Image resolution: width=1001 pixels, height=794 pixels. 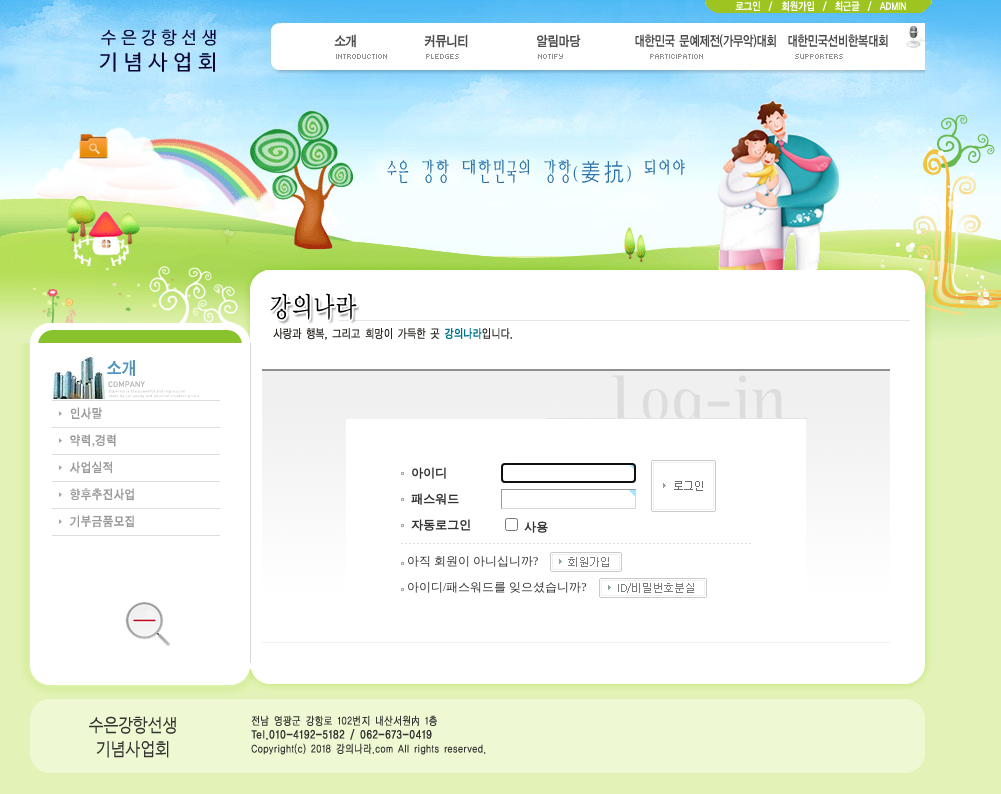 I want to click on access microphone settings, so click(x=914, y=36).